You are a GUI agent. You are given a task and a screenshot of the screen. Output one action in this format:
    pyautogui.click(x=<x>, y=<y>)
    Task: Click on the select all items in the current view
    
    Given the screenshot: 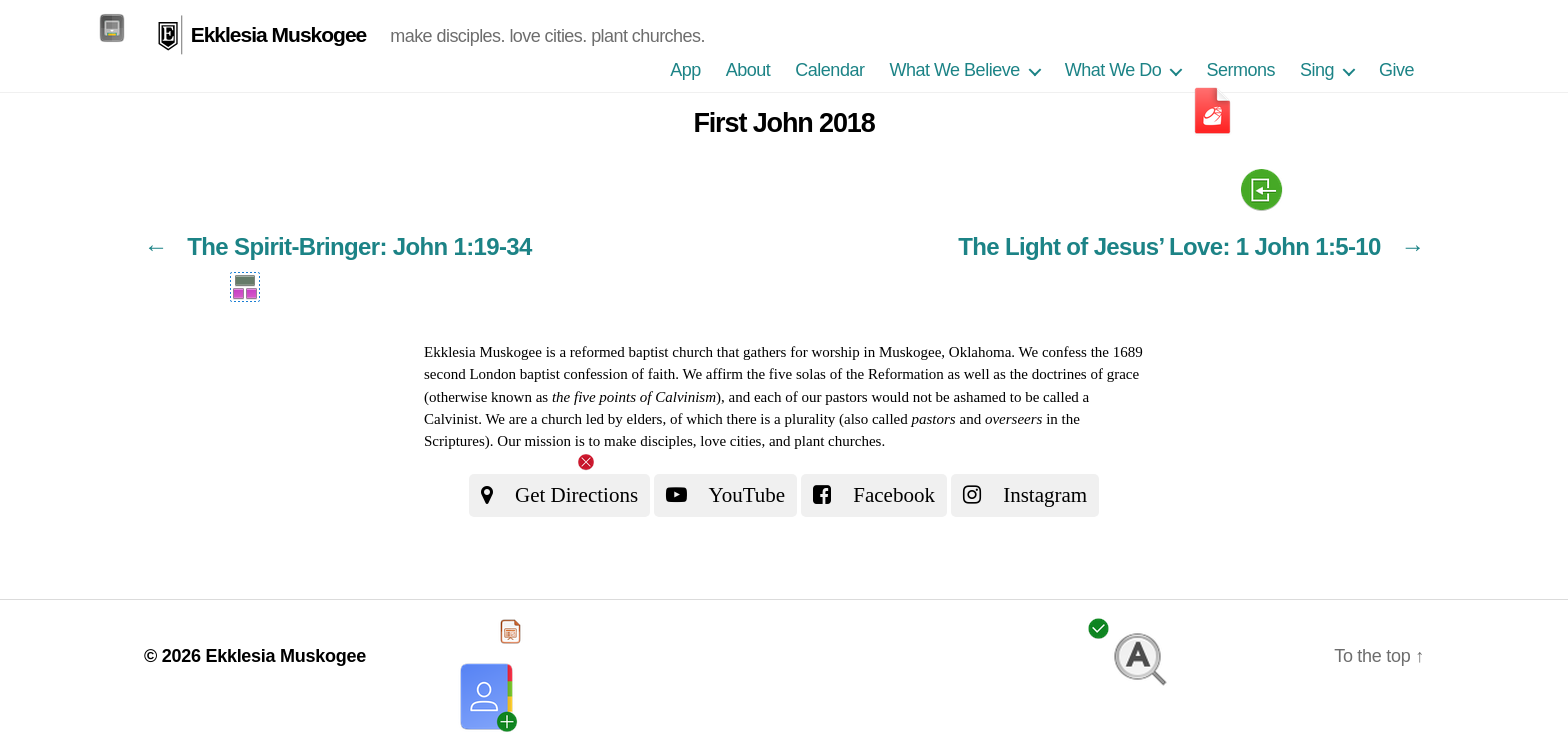 What is the action you would take?
    pyautogui.click(x=245, y=287)
    